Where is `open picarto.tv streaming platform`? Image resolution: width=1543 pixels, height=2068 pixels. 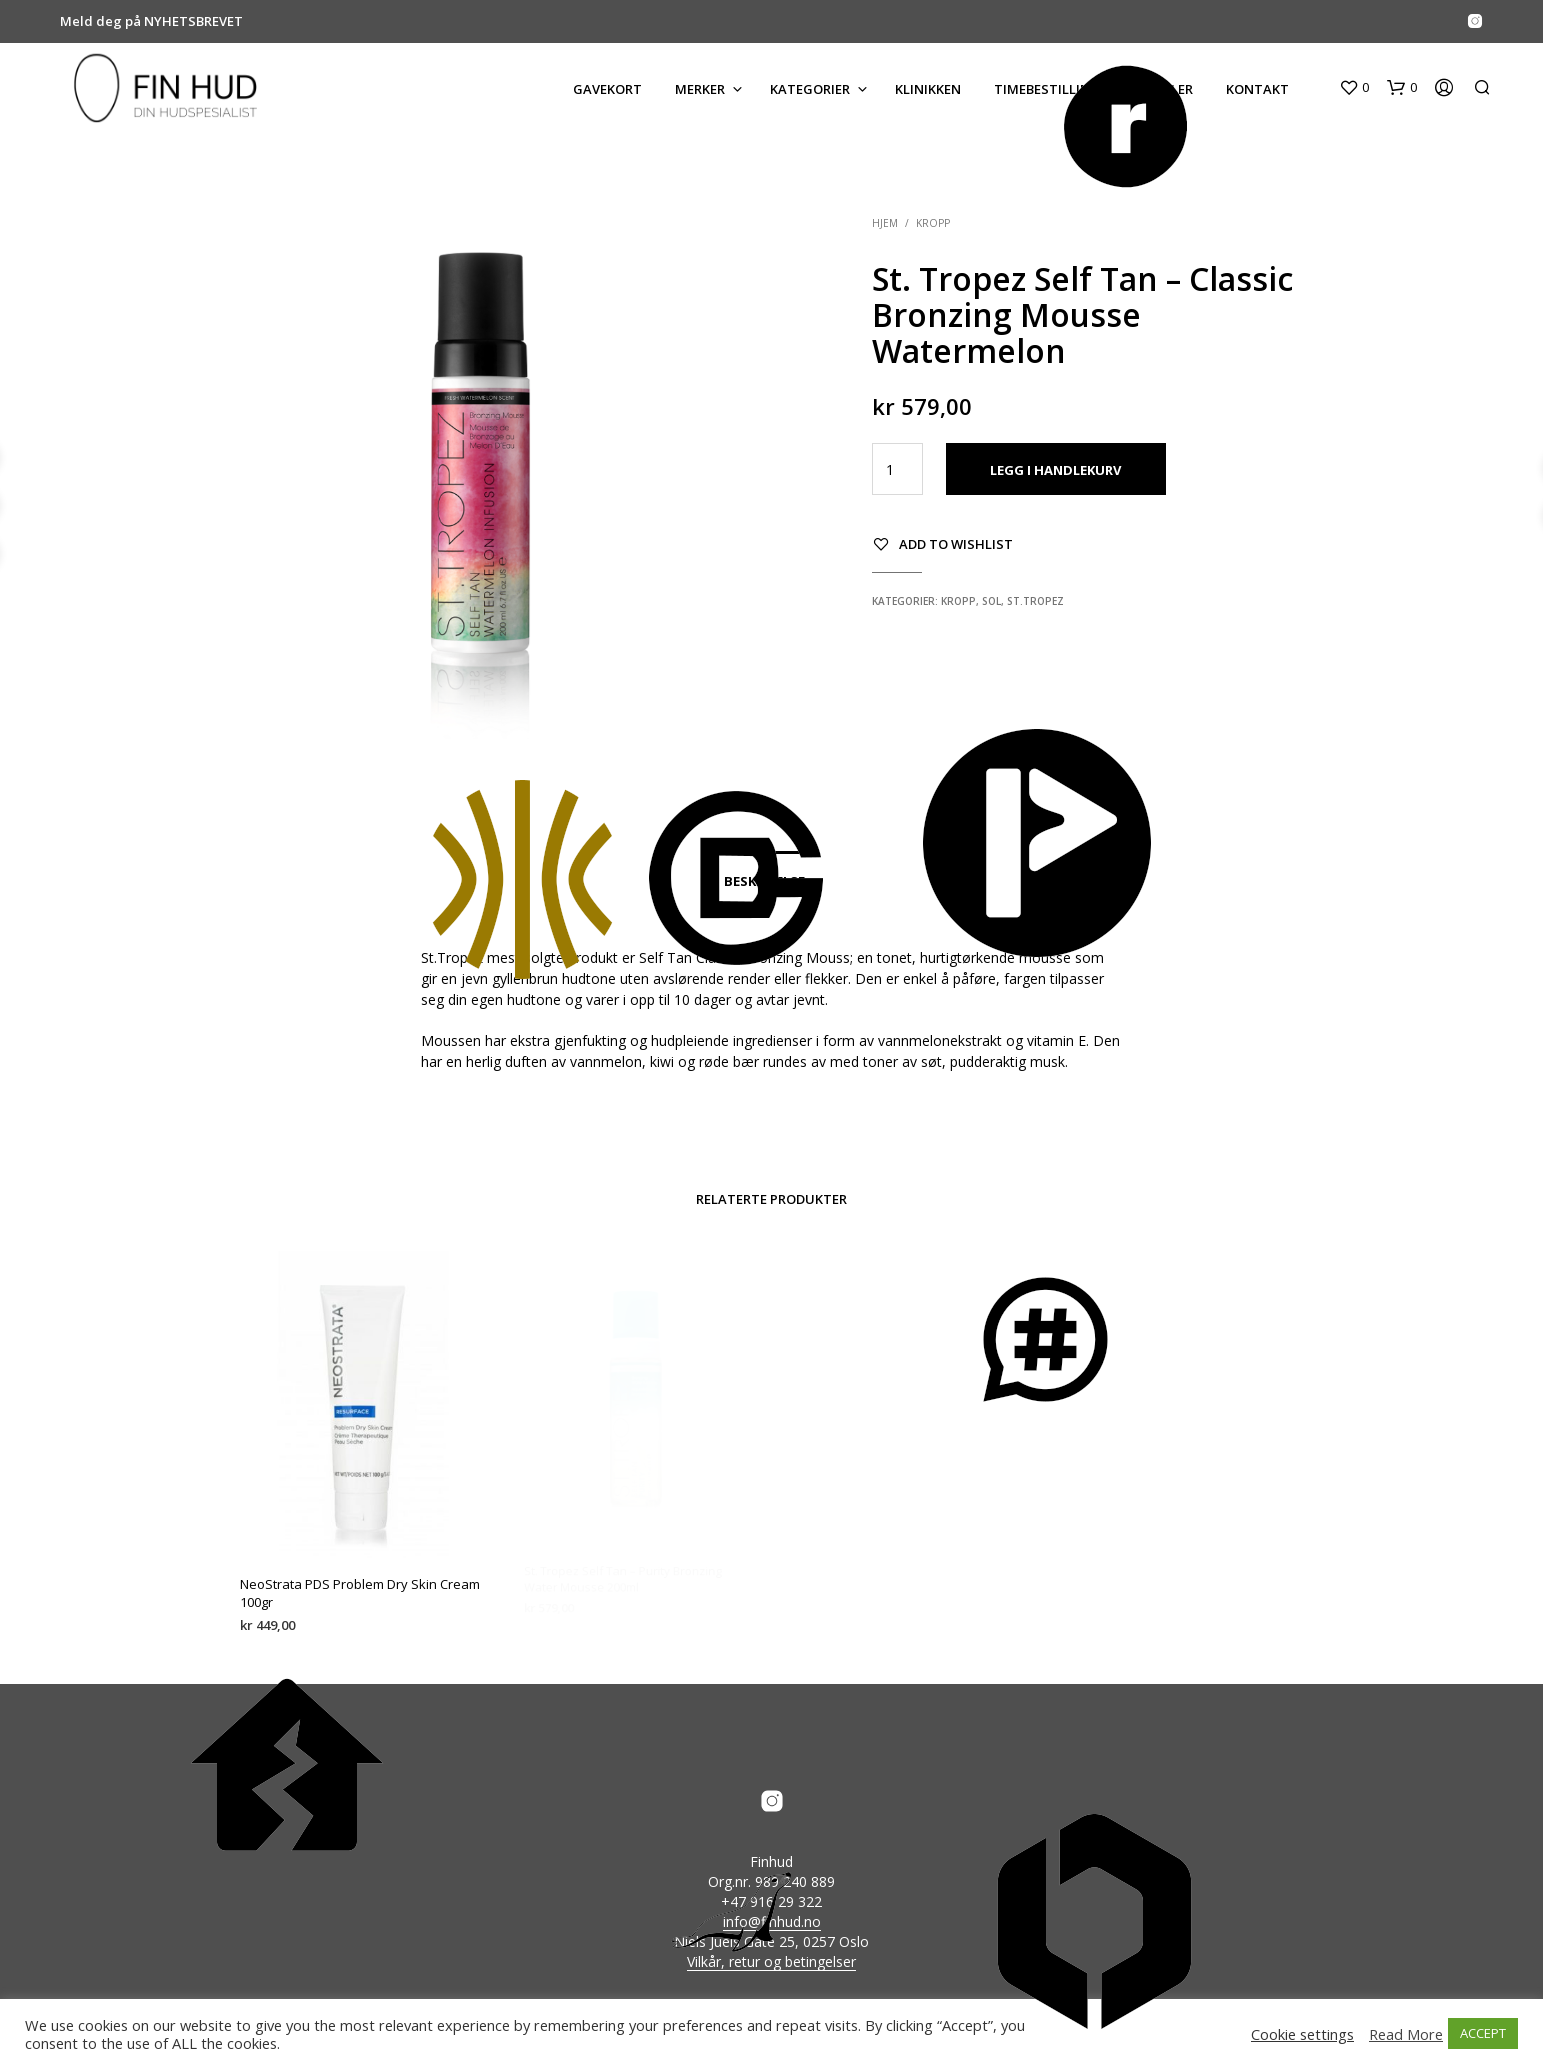 open picarto.tv streaming platform is located at coordinates (1037, 843).